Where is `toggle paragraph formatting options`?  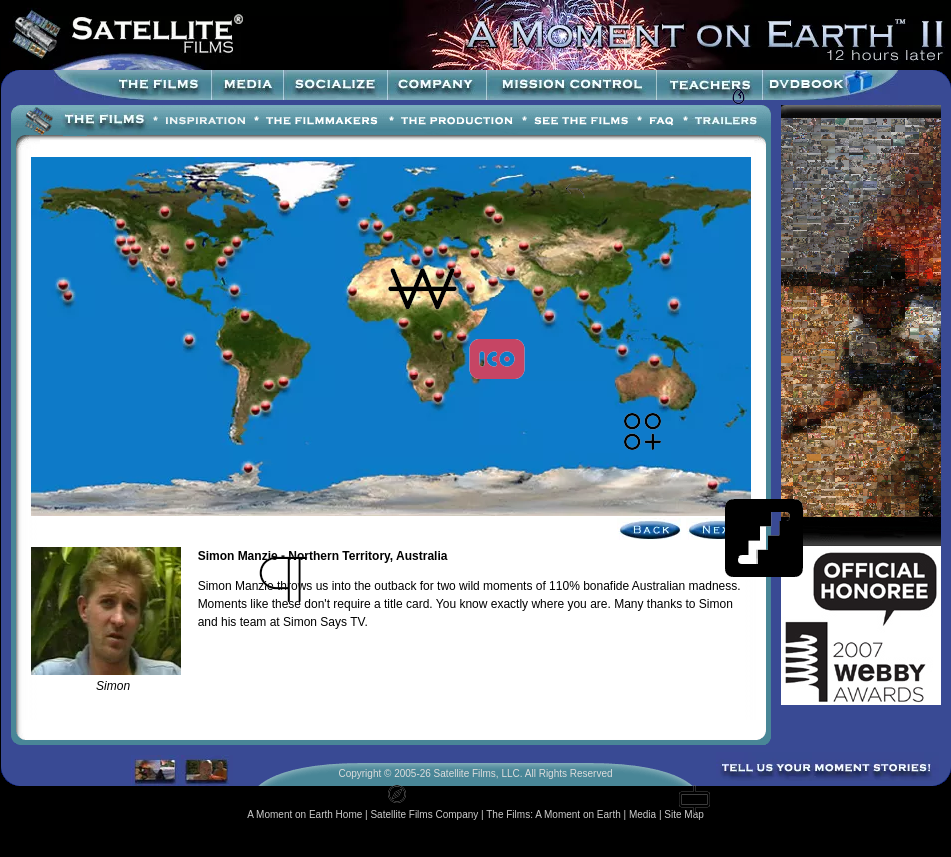 toggle paragraph formatting options is located at coordinates (284, 579).